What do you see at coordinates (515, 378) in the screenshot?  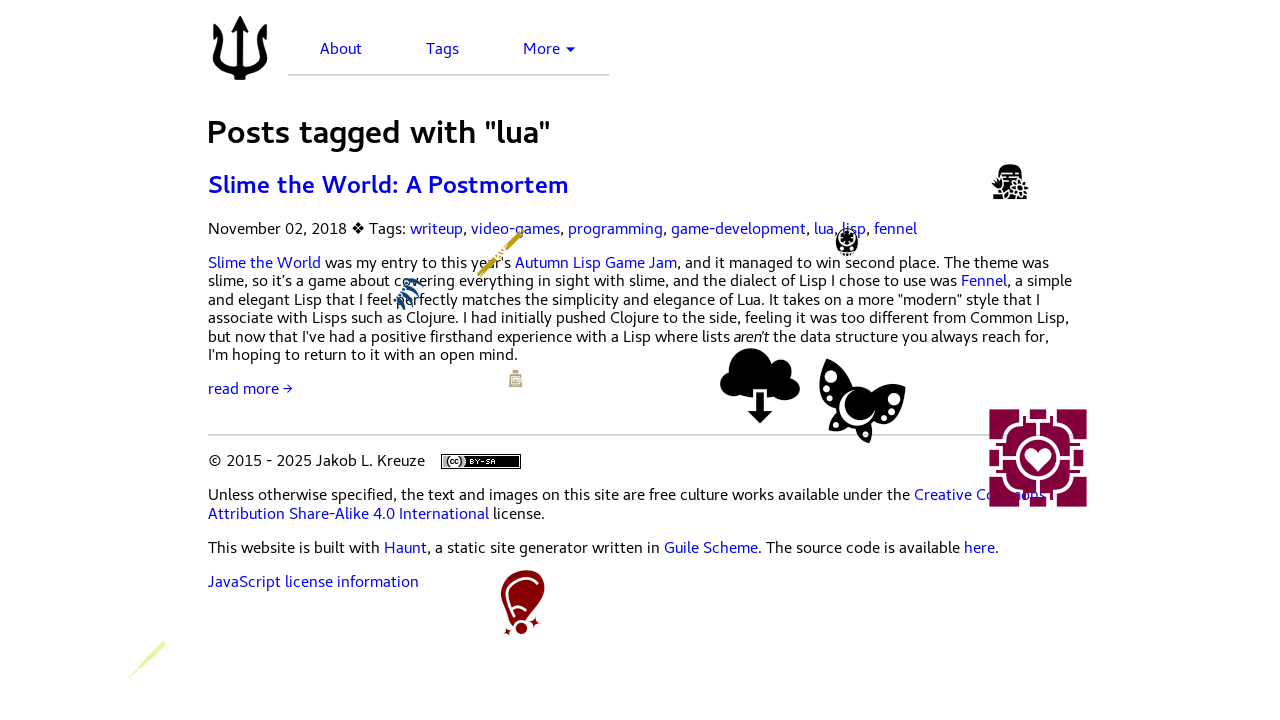 I see `access furnace or heating controls` at bounding box center [515, 378].